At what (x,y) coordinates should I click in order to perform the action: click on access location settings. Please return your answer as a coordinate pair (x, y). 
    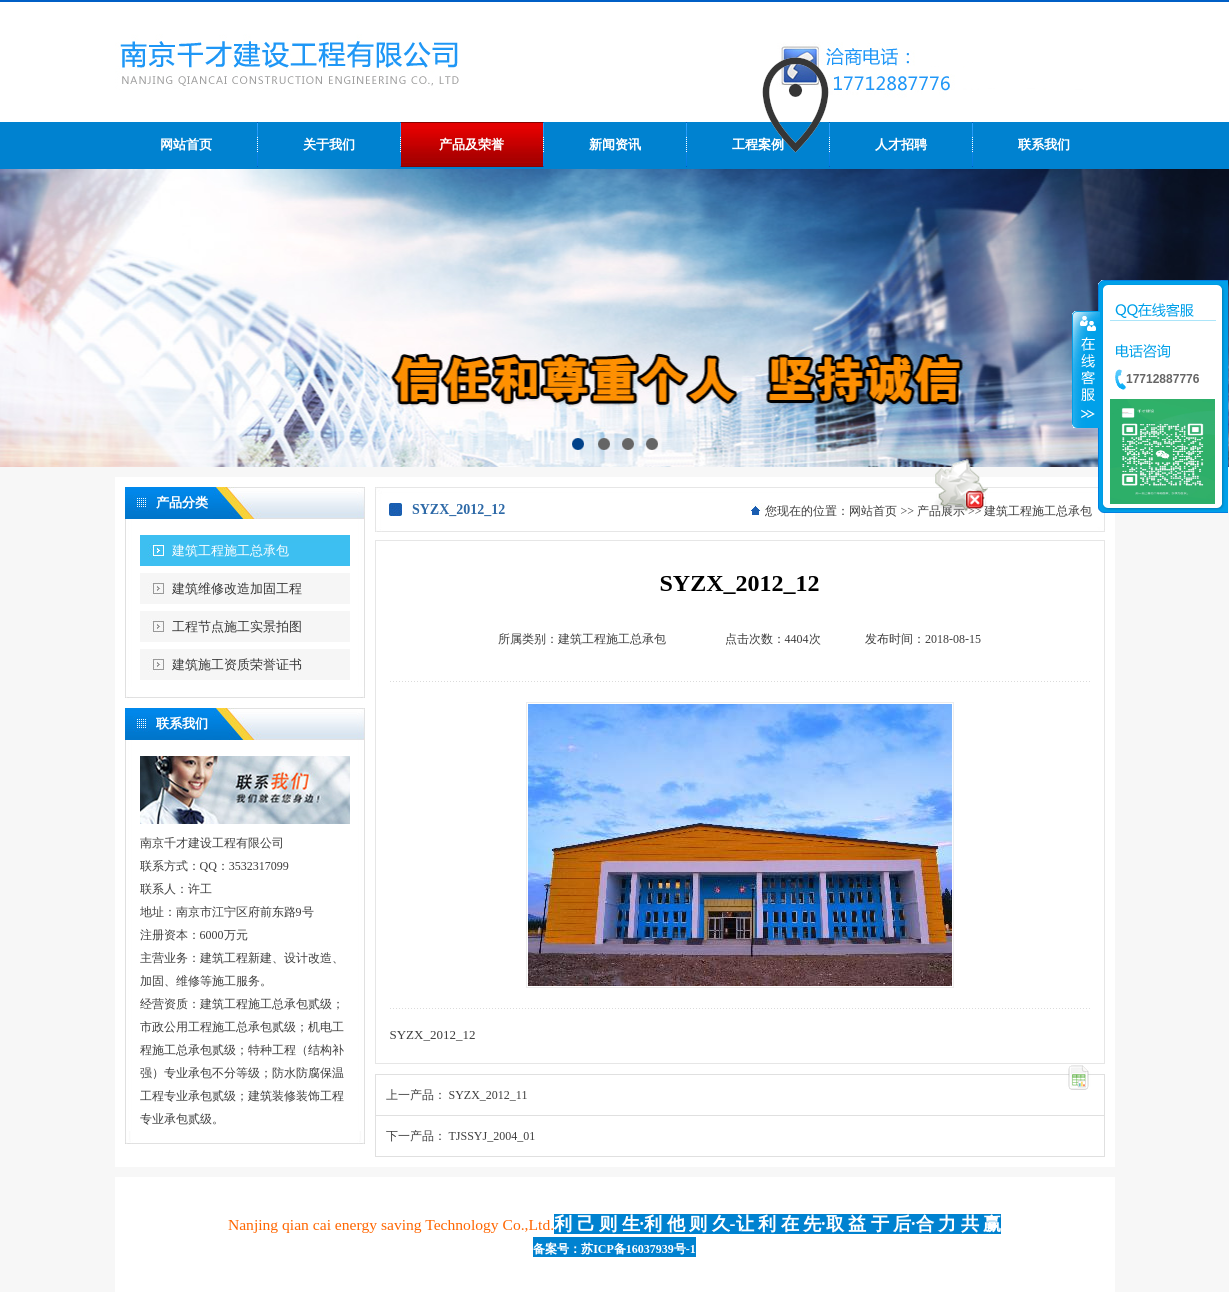
    Looking at the image, I should click on (795, 103).